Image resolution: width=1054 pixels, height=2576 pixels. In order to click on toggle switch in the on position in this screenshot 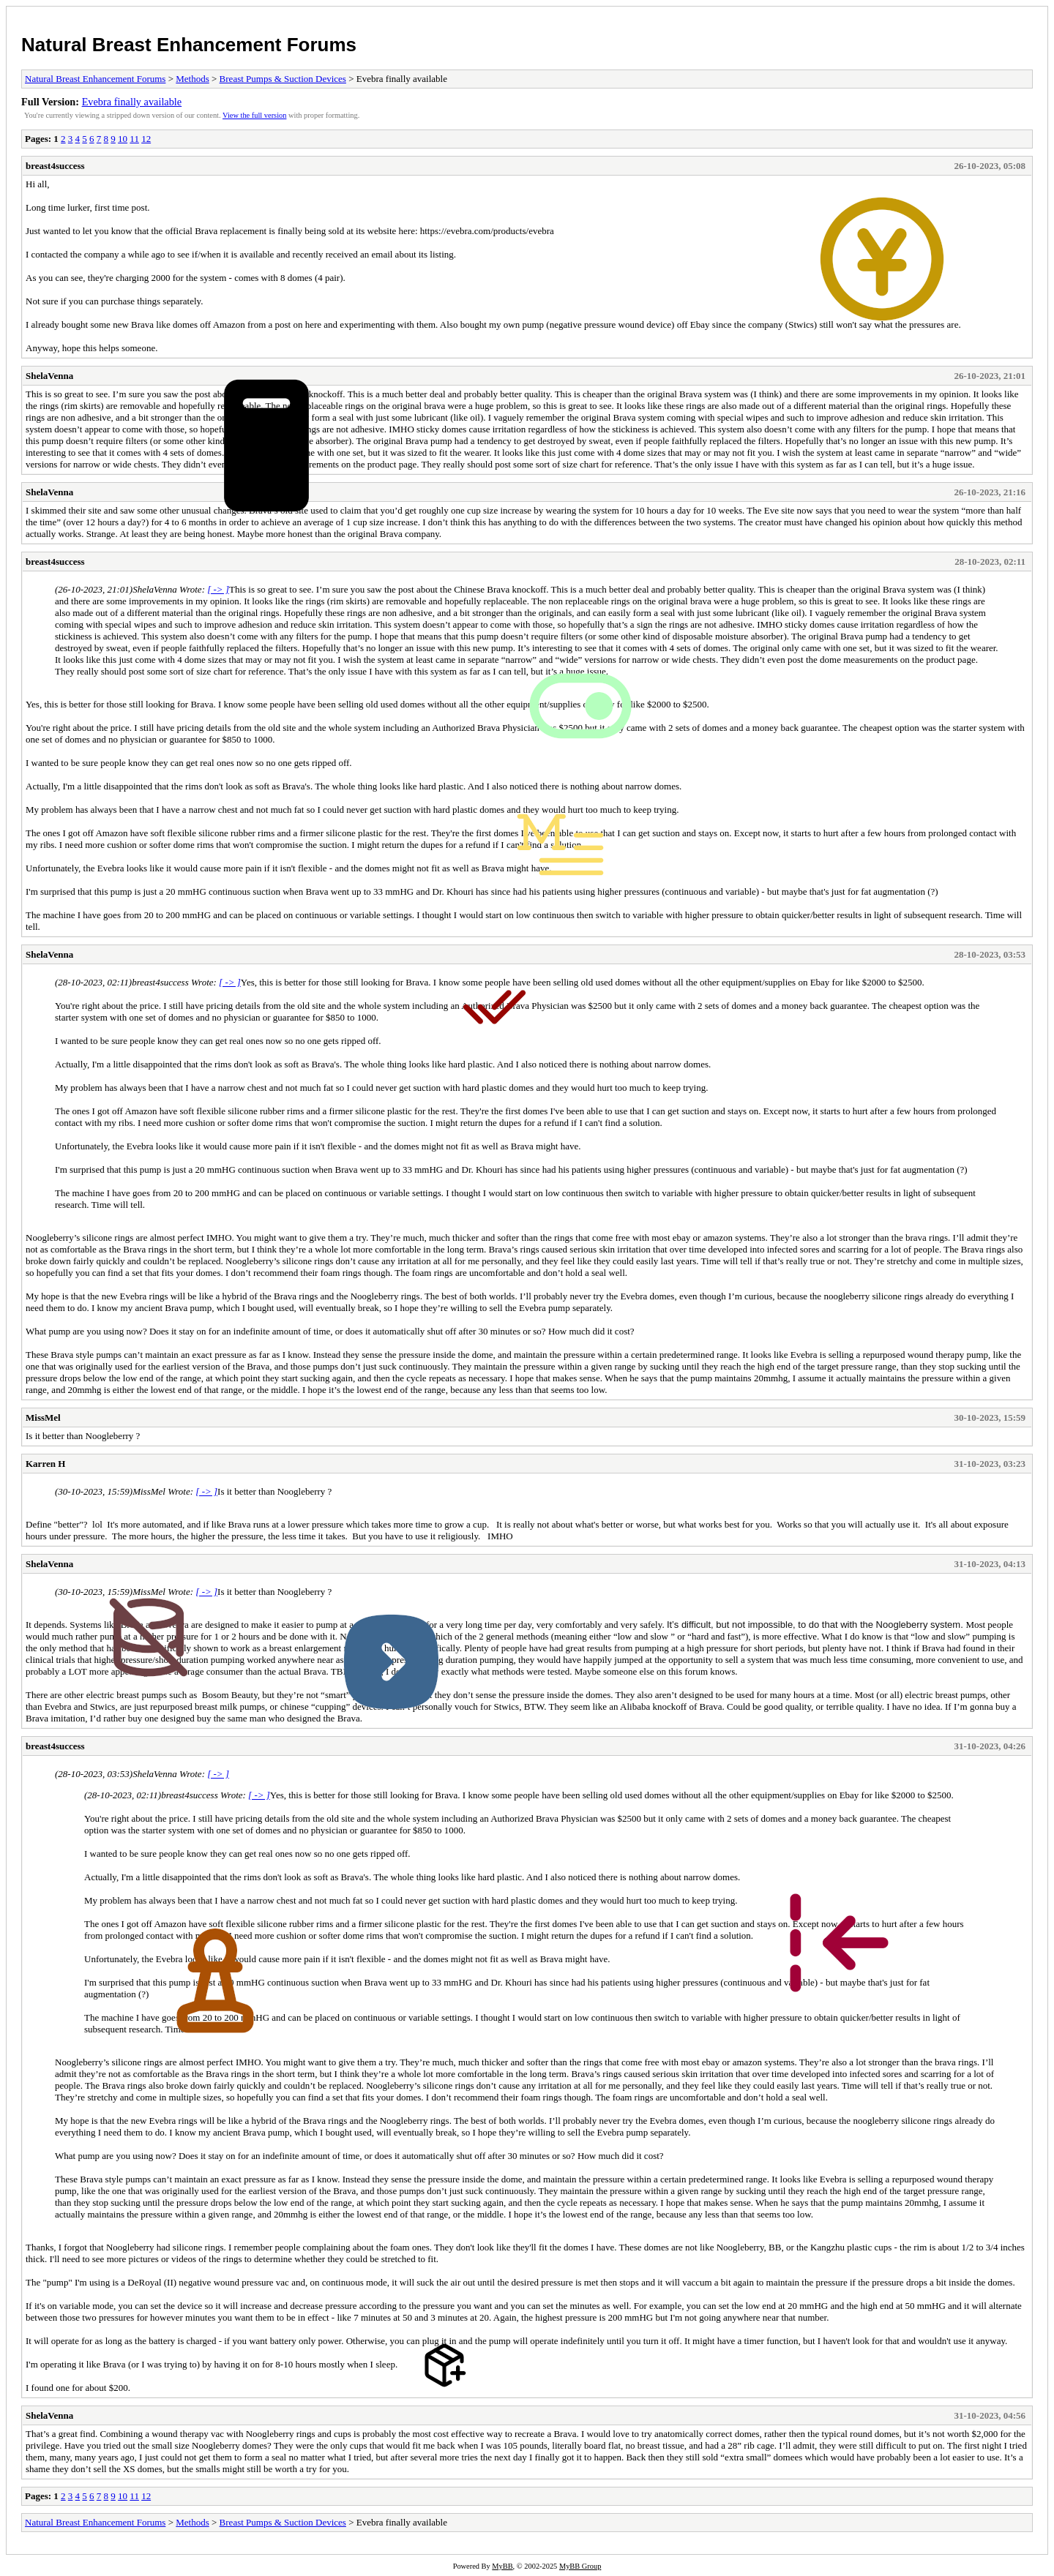, I will do `click(580, 706)`.